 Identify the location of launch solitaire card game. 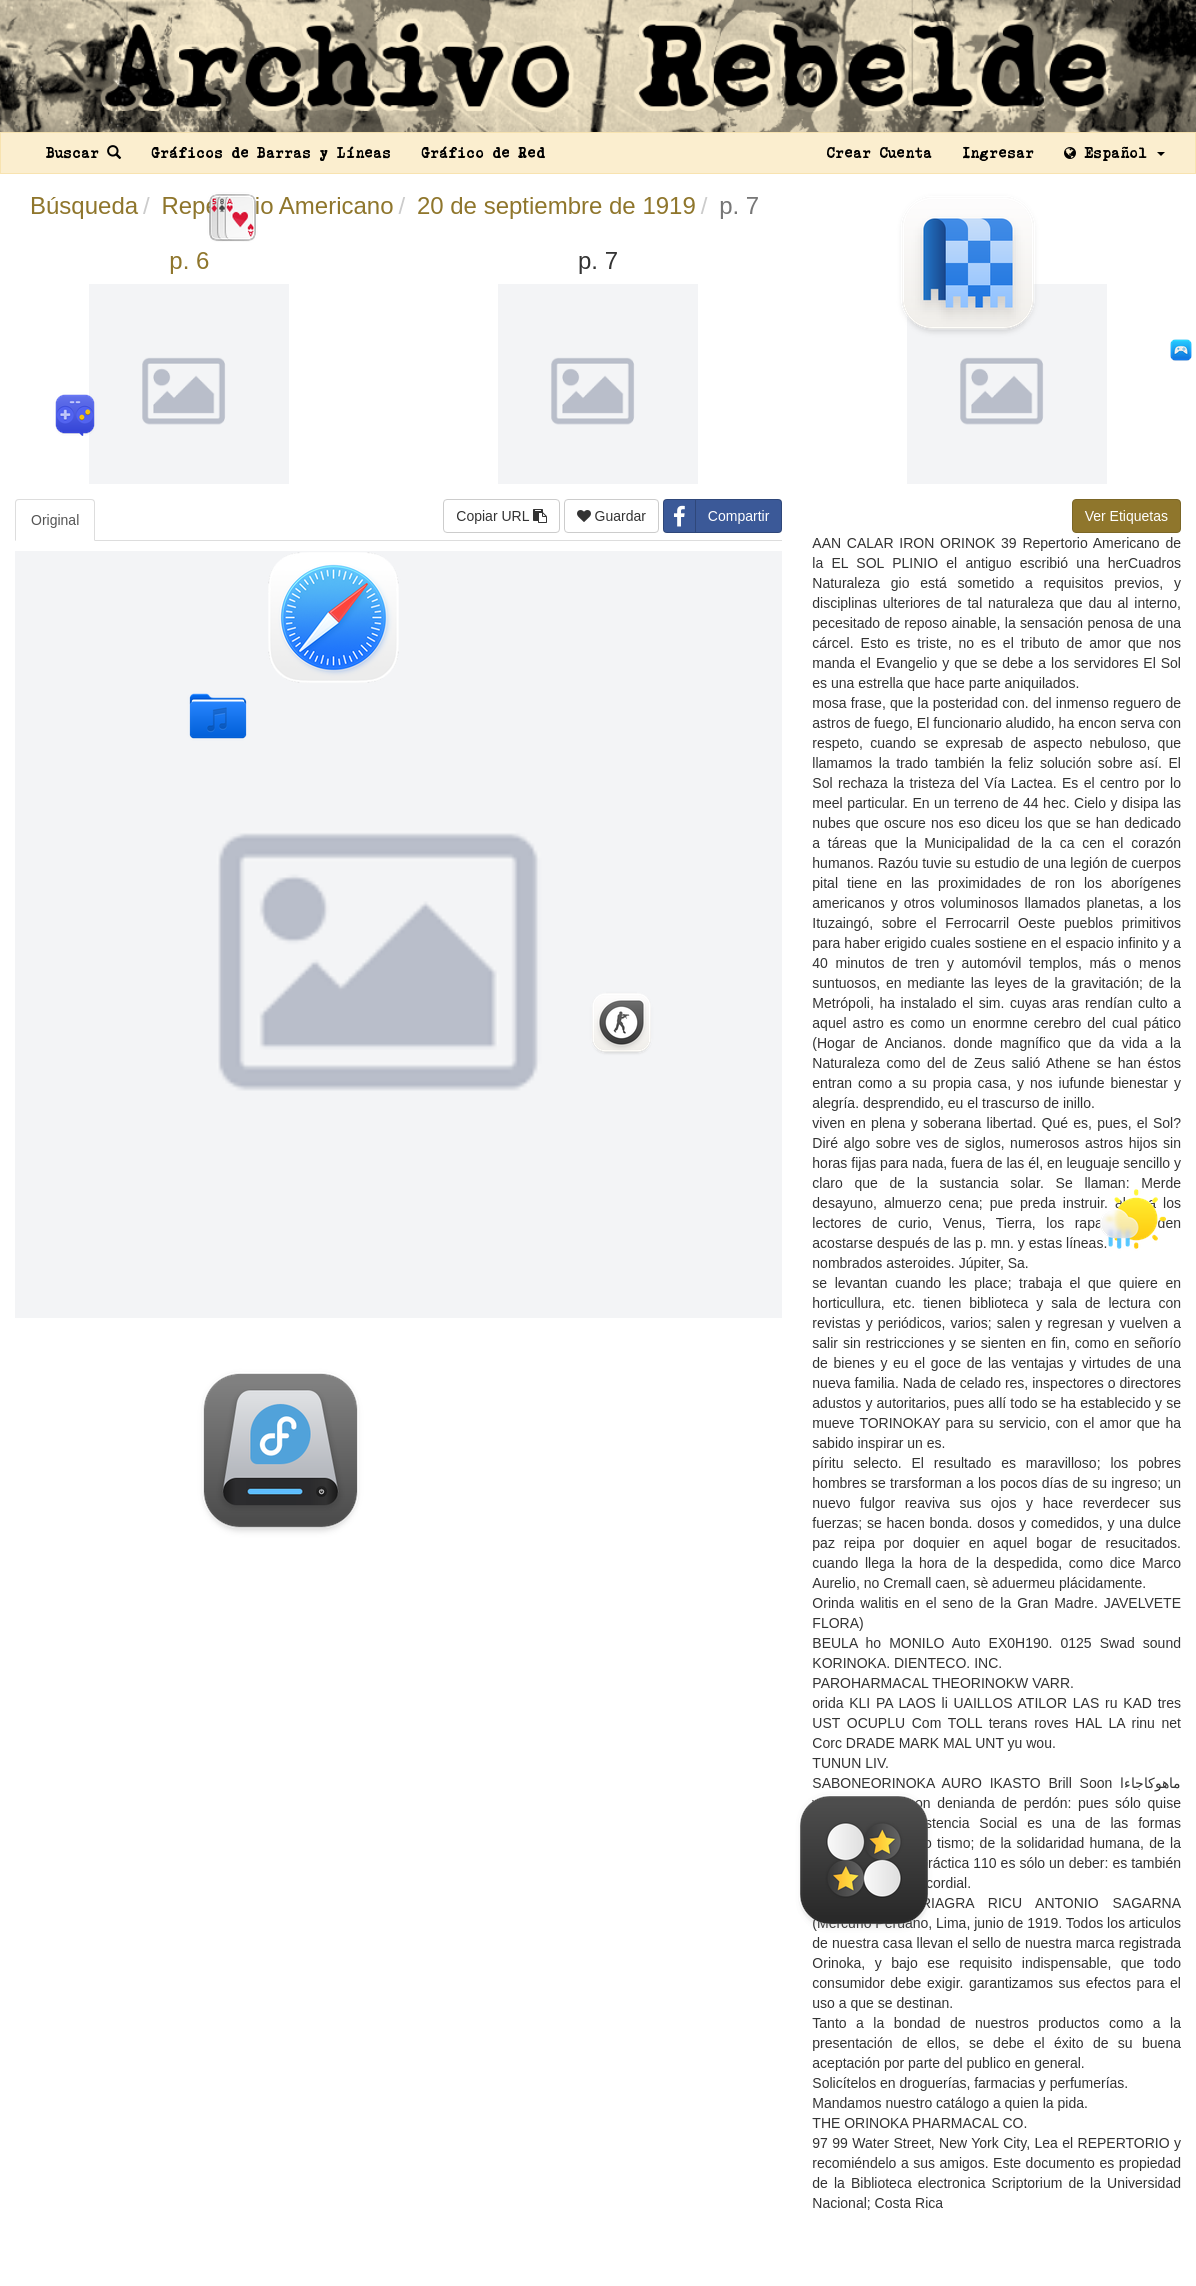
(232, 217).